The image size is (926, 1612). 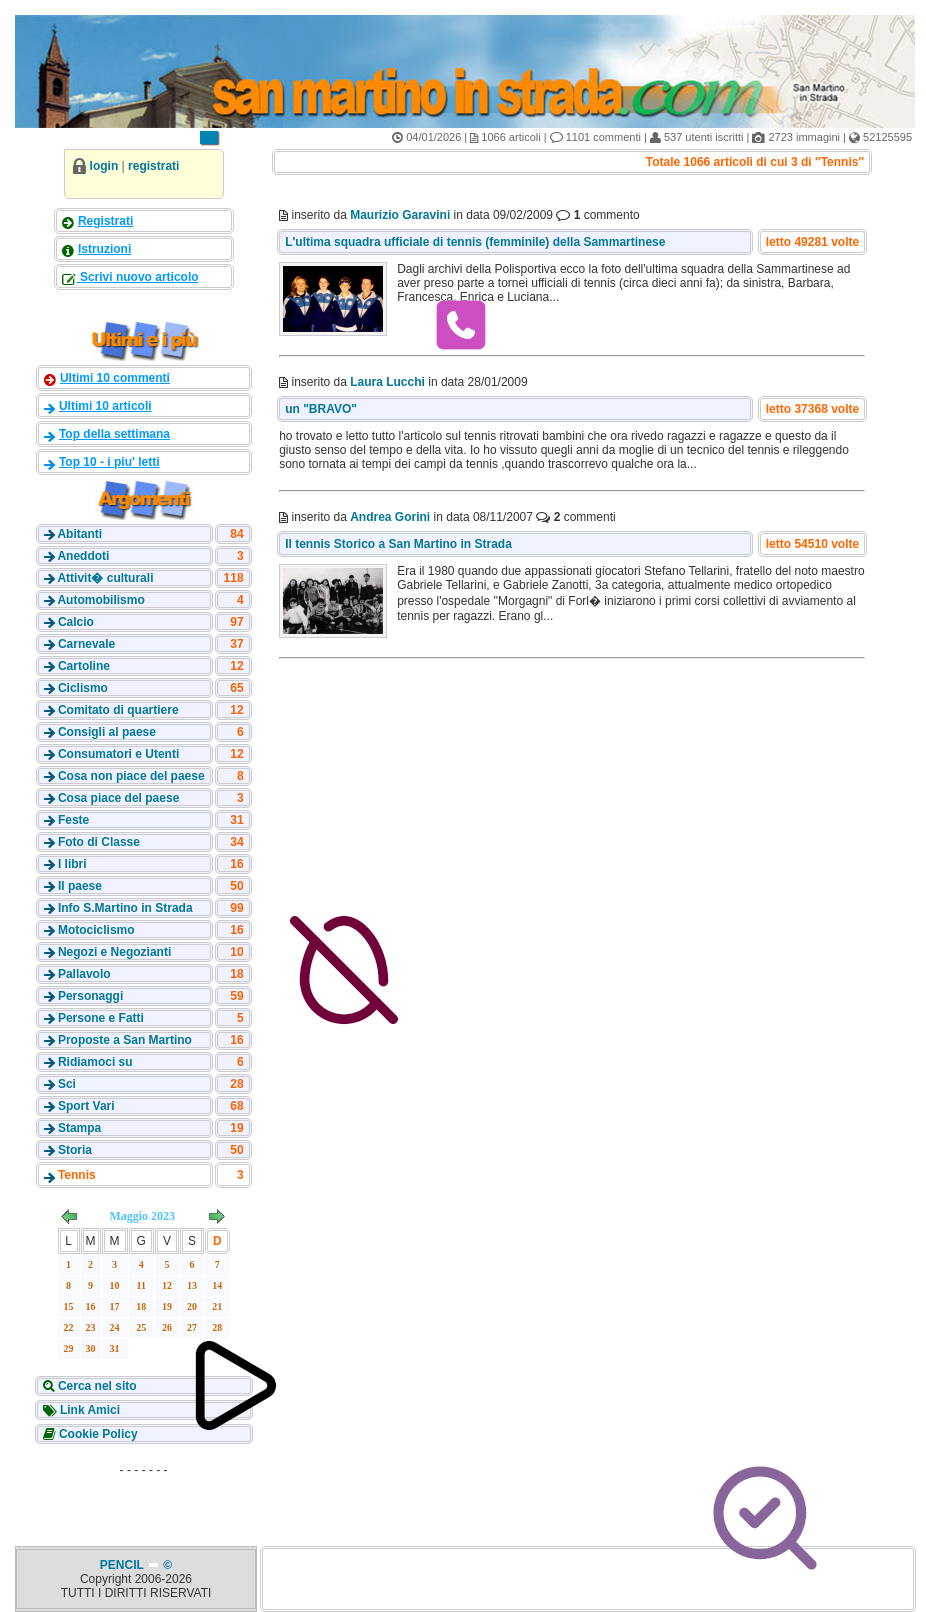 I want to click on play media or start playback, so click(x=231, y=1385).